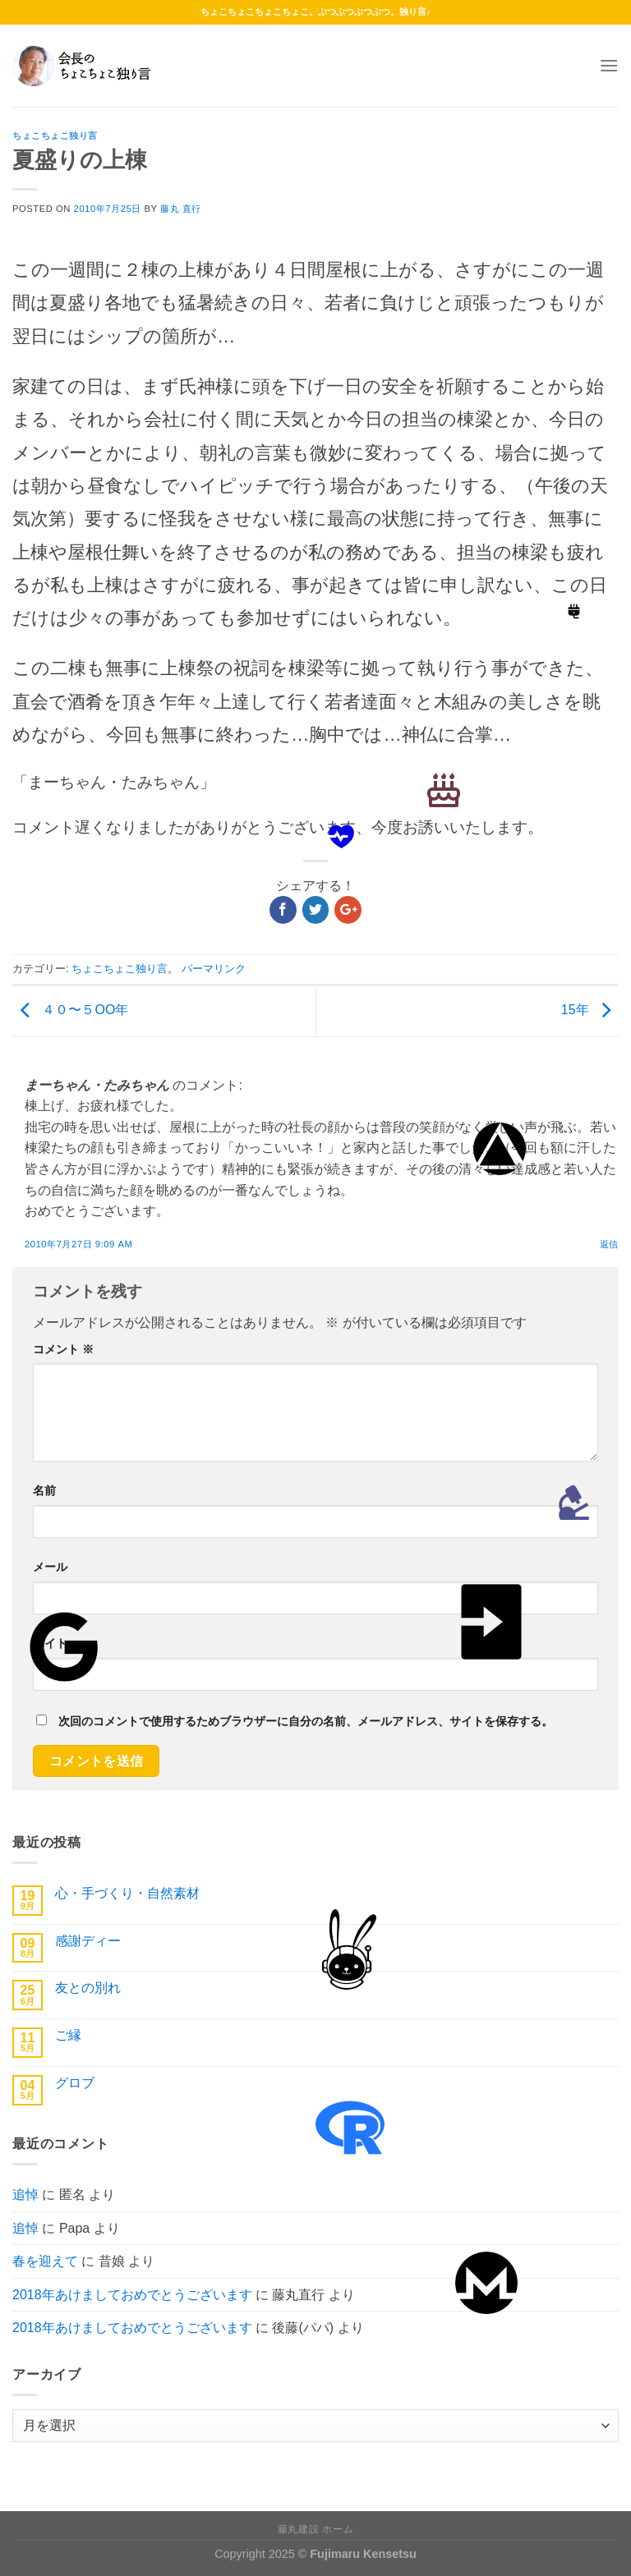 The image size is (631, 2576). Describe the element at coordinates (491, 1622) in the screenshot. I see `log in to your account` at that location.